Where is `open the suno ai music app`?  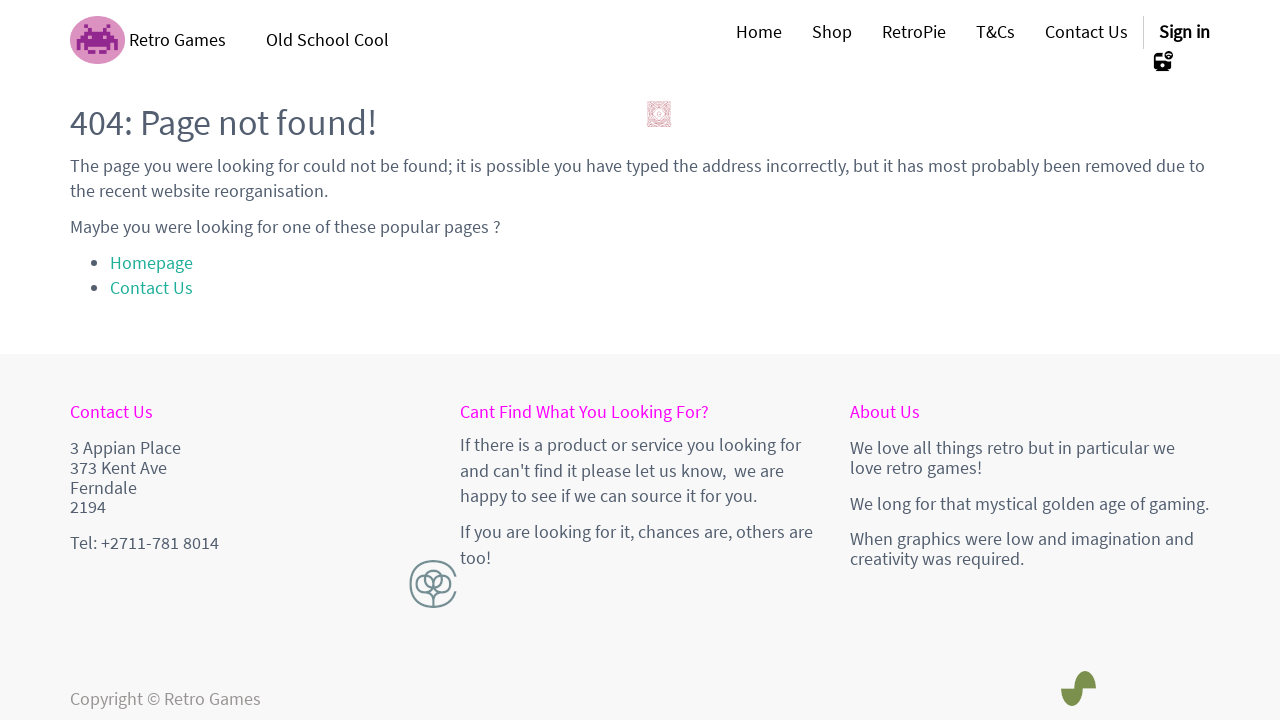 open the suno ai music app is located at coordinates (1078, 688).